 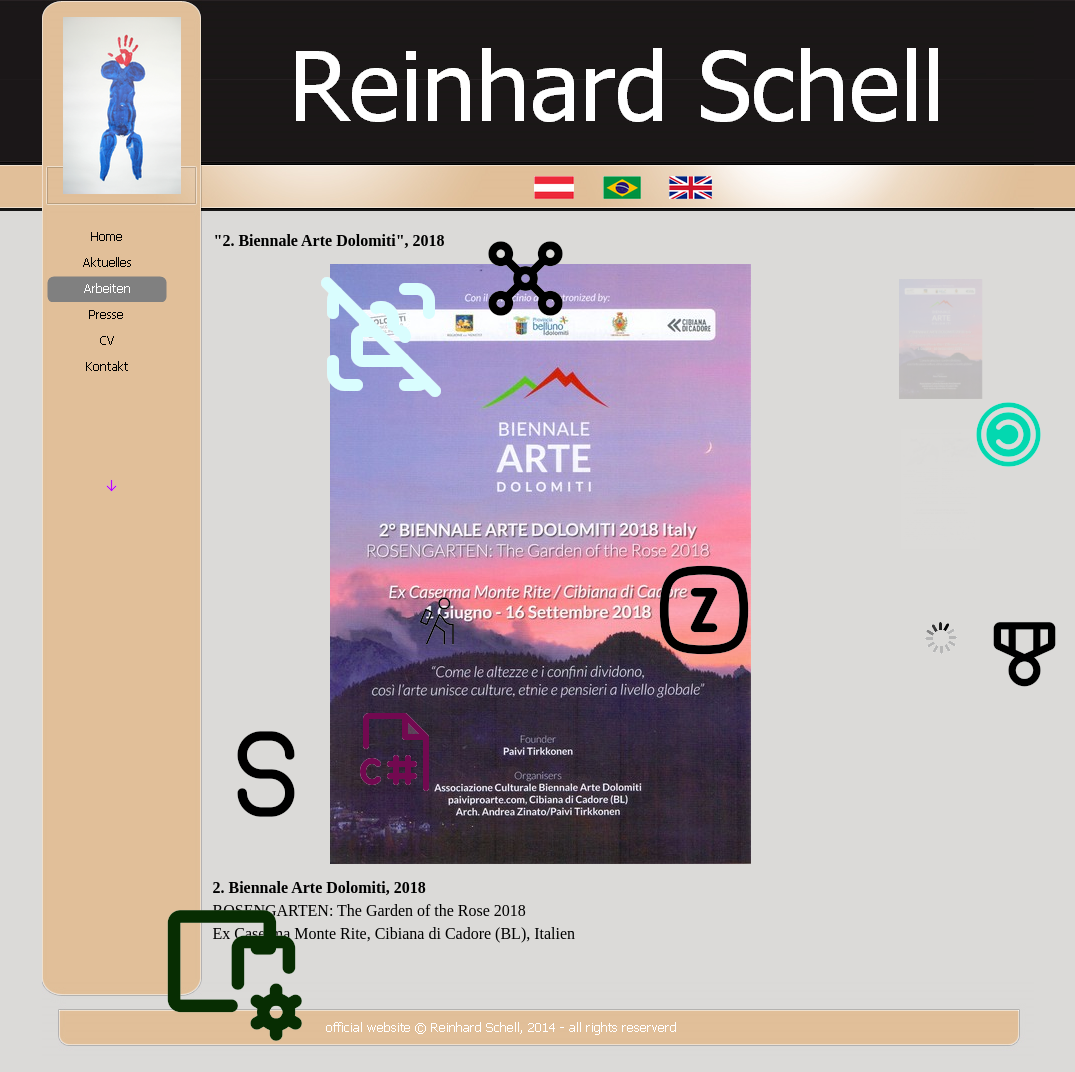 I want to click on indicates copyleft licensing status, so click(x=1008, y=434).